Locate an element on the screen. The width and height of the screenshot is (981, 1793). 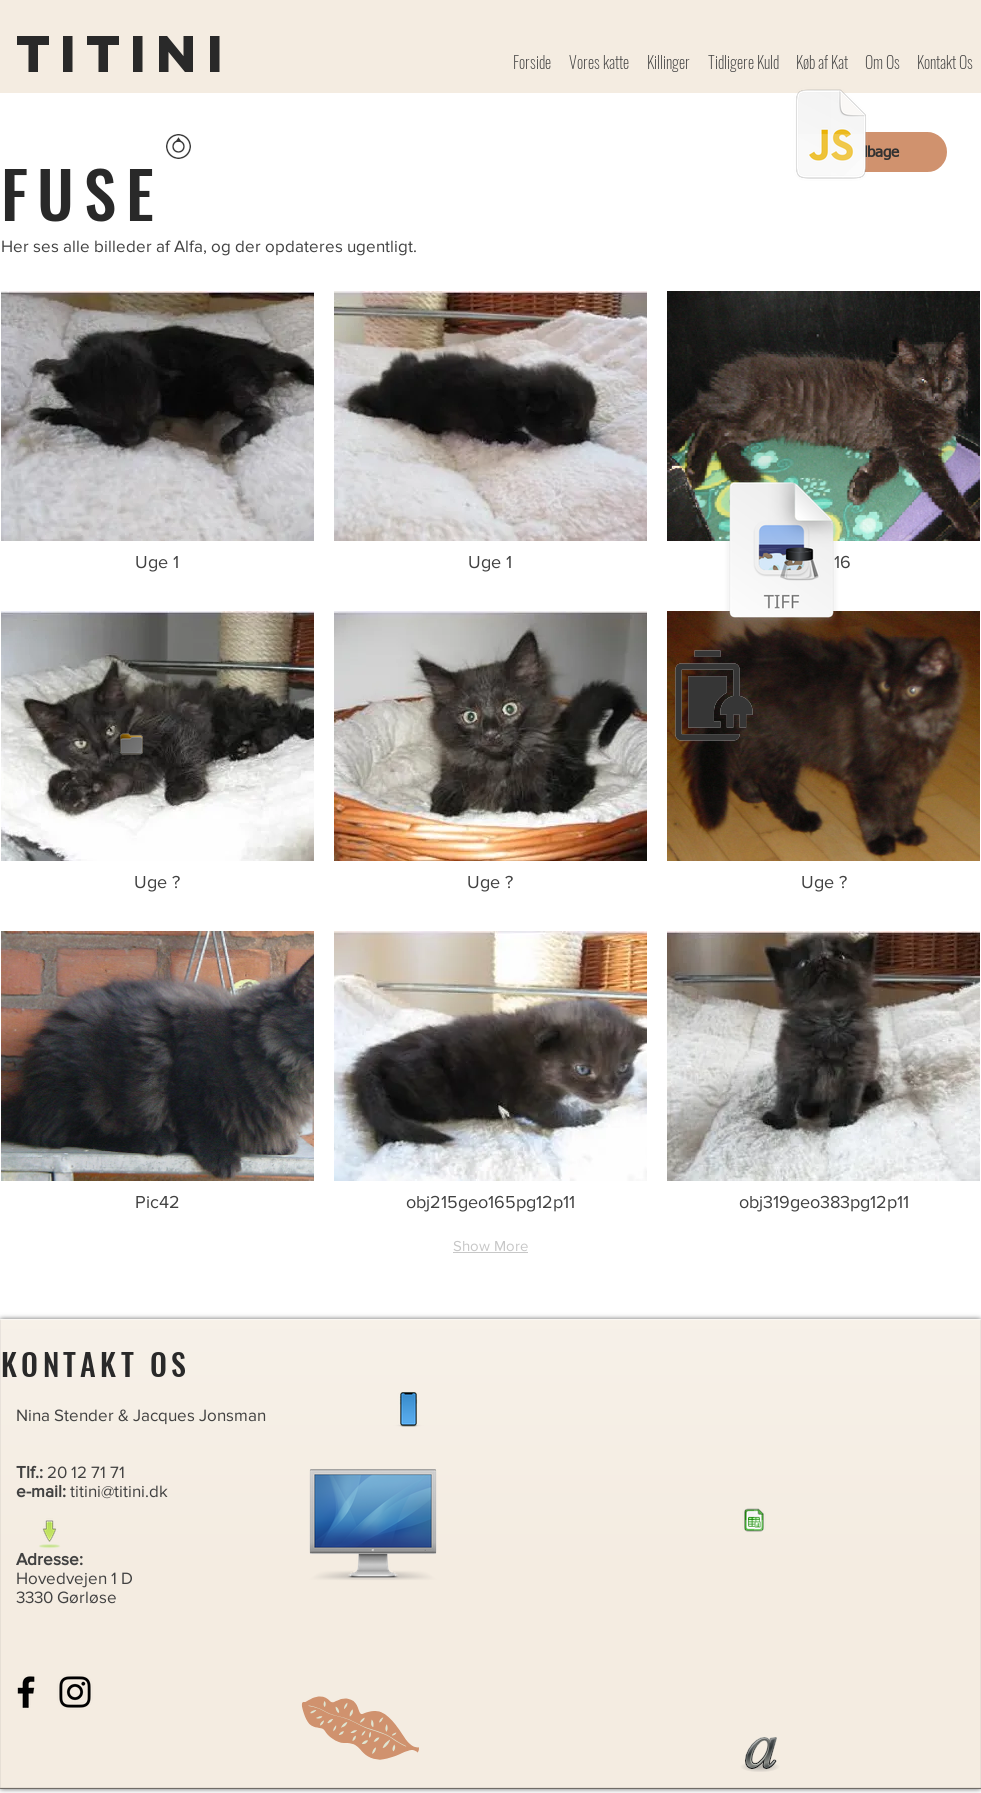
a tiff image file is located at coordinates (781, 552).